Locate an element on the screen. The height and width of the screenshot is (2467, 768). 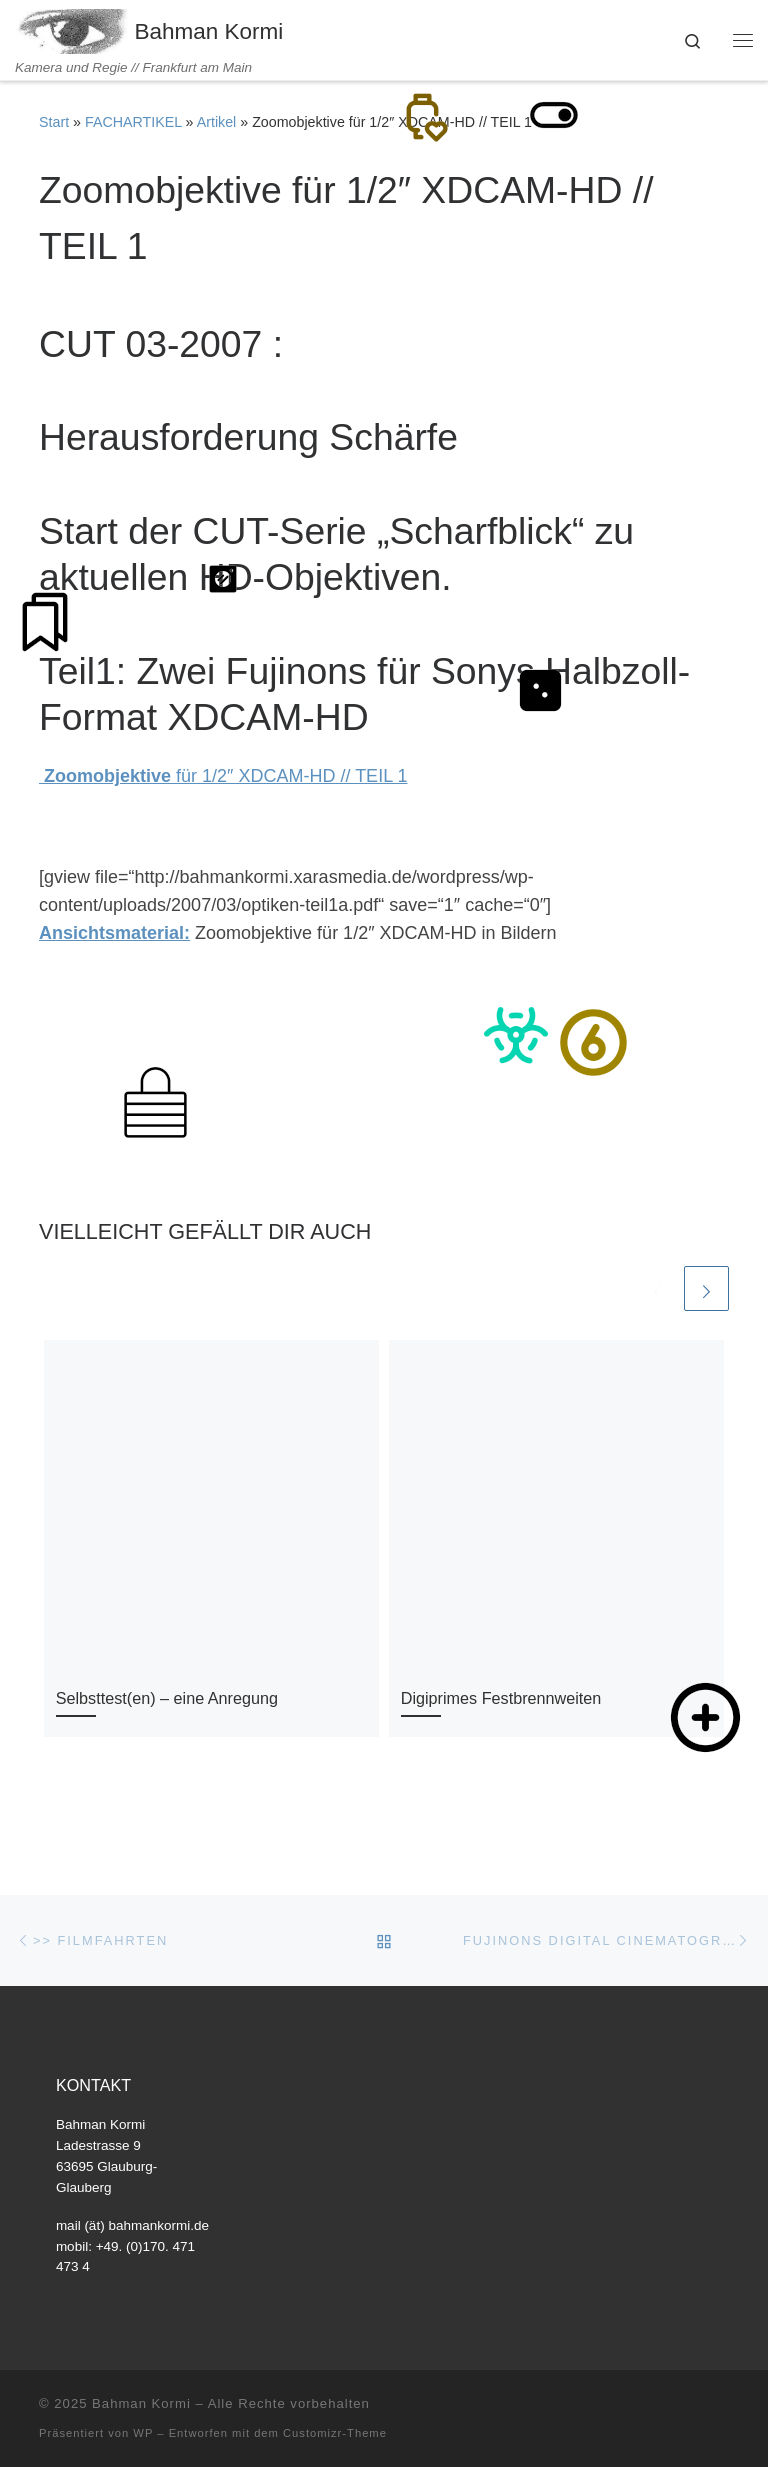
indicates a secure or encrypted connection is located at coordinates (155, 1106).